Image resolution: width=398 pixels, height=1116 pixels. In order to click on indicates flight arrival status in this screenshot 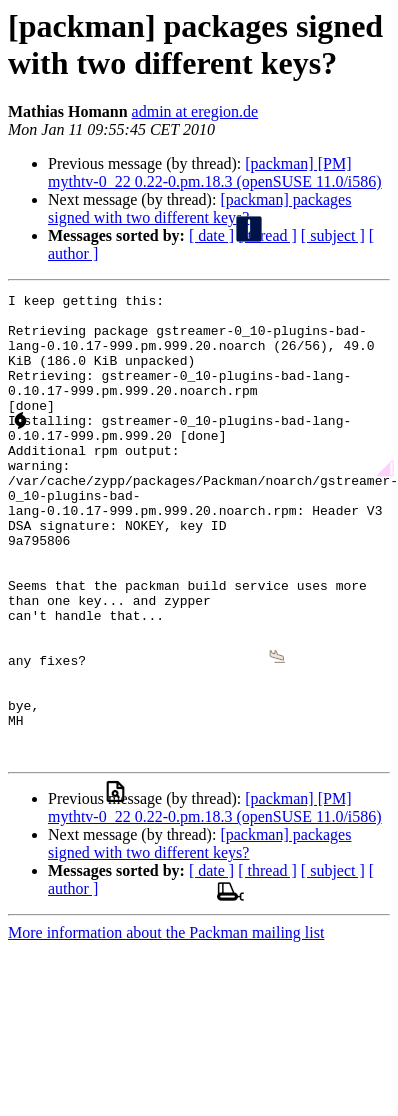, I will do `click(276, 656)`.